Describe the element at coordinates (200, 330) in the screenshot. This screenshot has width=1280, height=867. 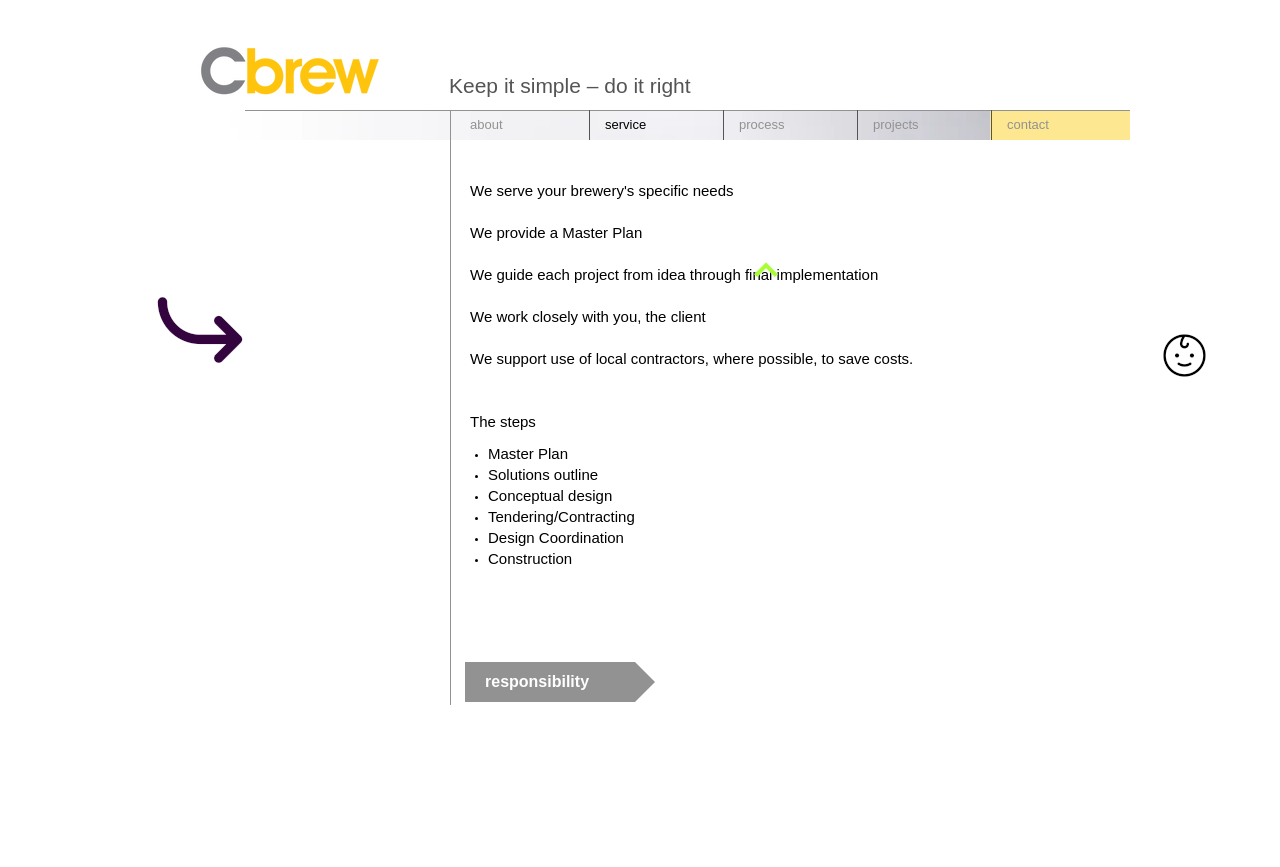
I see `reply to a message or comment` at that location.